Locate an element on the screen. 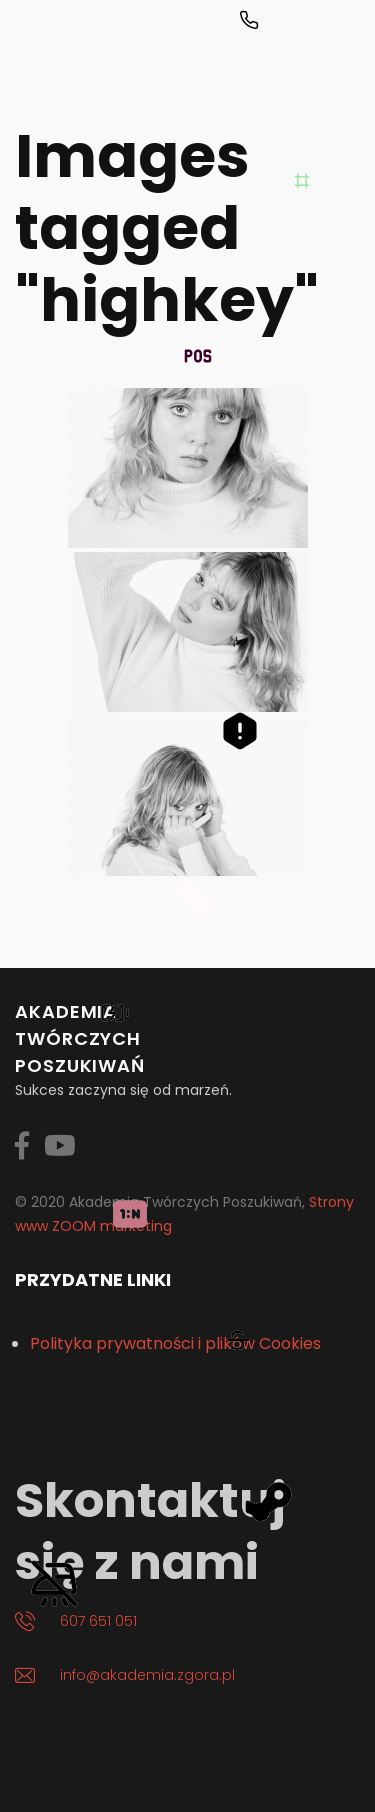 This screenshot has height=1812, width=375. do not use steam while ironing is located at coordinates (54, 1583).